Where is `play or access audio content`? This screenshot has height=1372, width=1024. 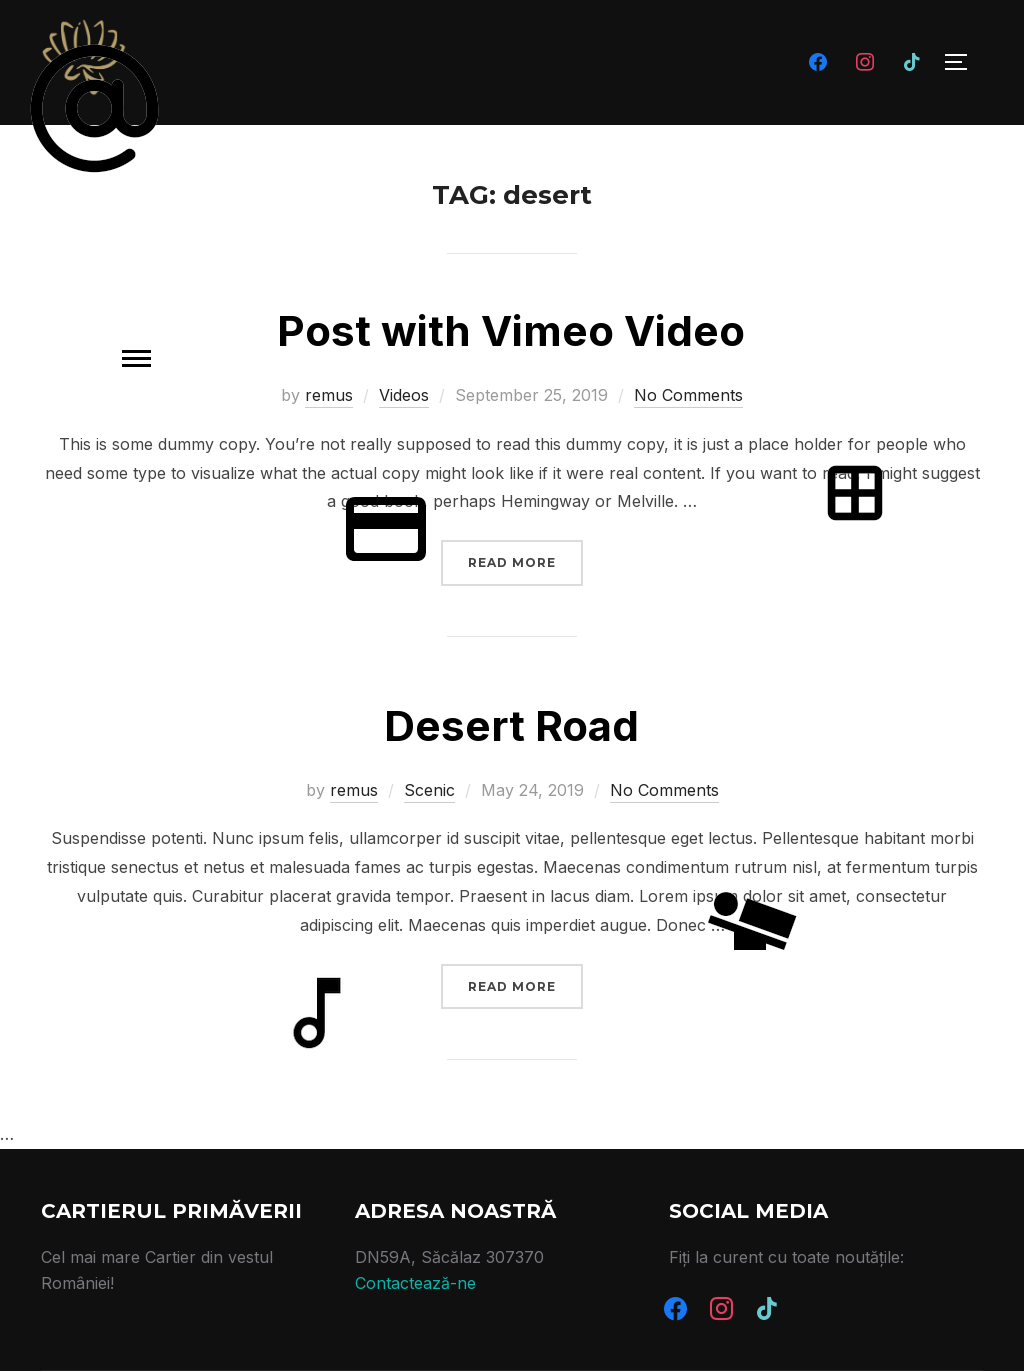 play or access audio content is located at coordinates (317, 1013).